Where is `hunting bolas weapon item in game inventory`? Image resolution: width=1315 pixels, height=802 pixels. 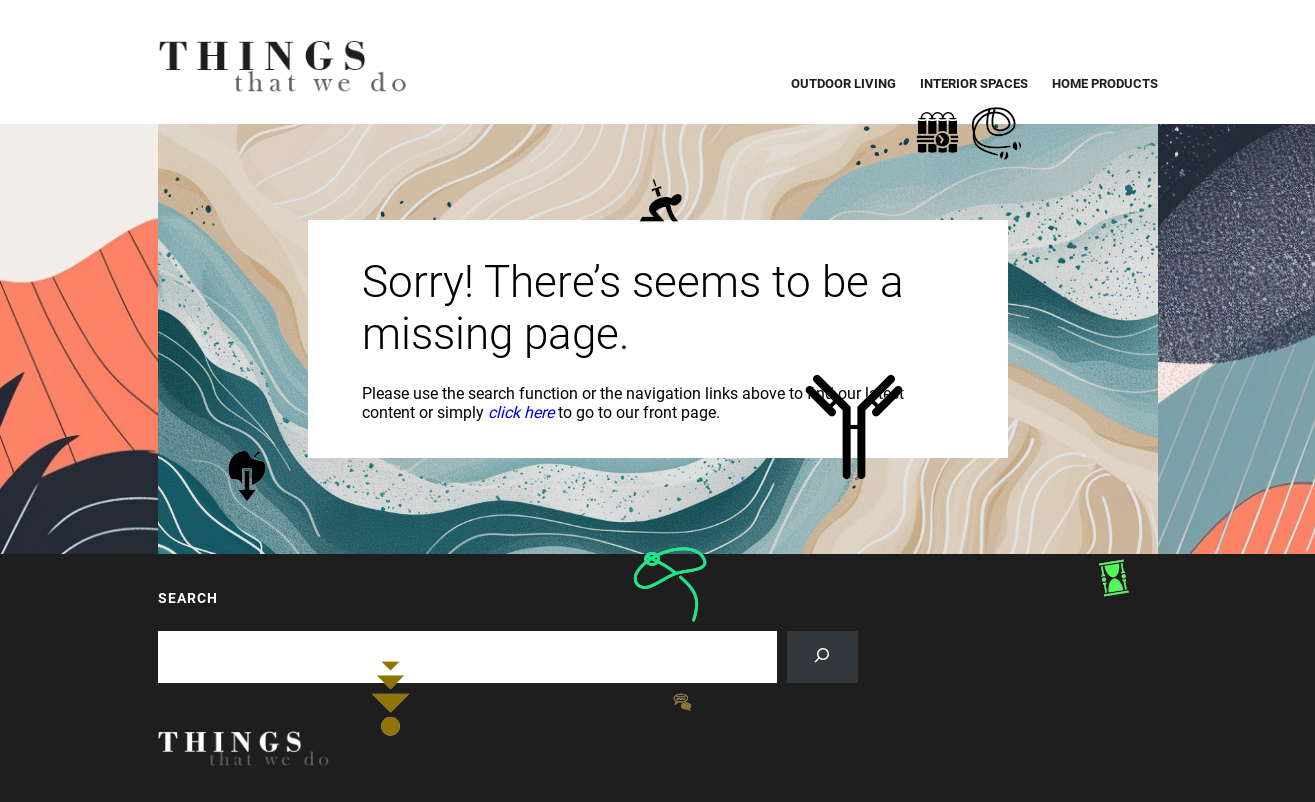 hunting bolas weapon item in game inventory is located at coordinates (996, 133).